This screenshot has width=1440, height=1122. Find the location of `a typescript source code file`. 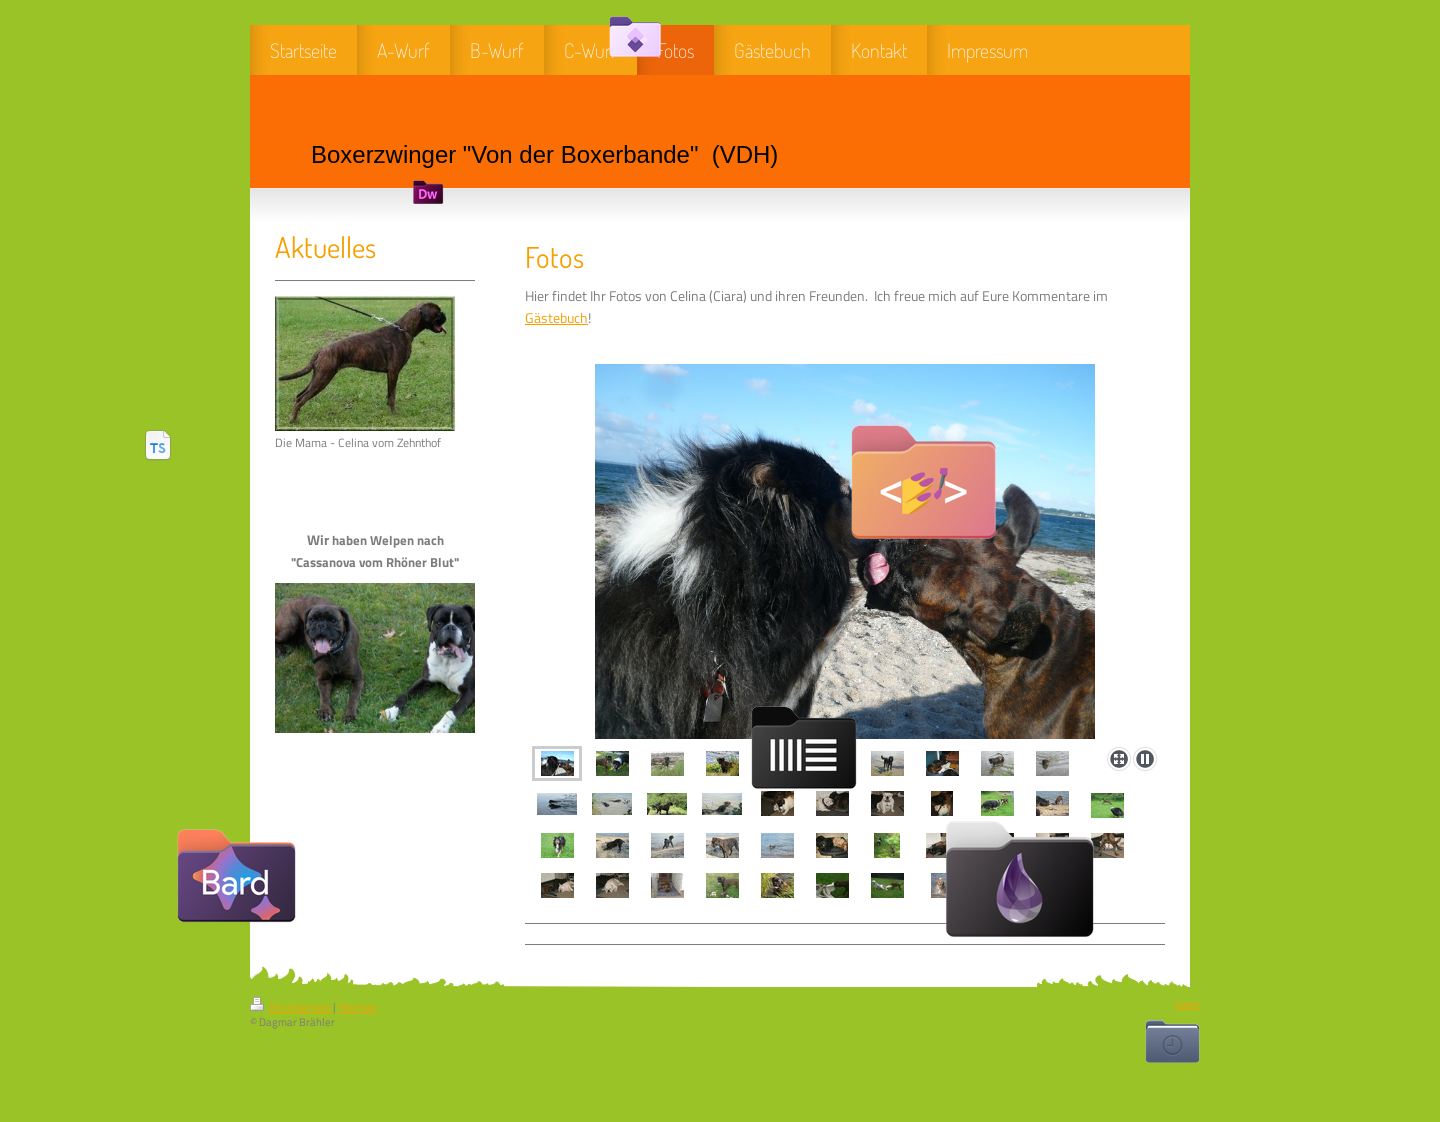

a typescript source code file is located at coordinates (158, 445).